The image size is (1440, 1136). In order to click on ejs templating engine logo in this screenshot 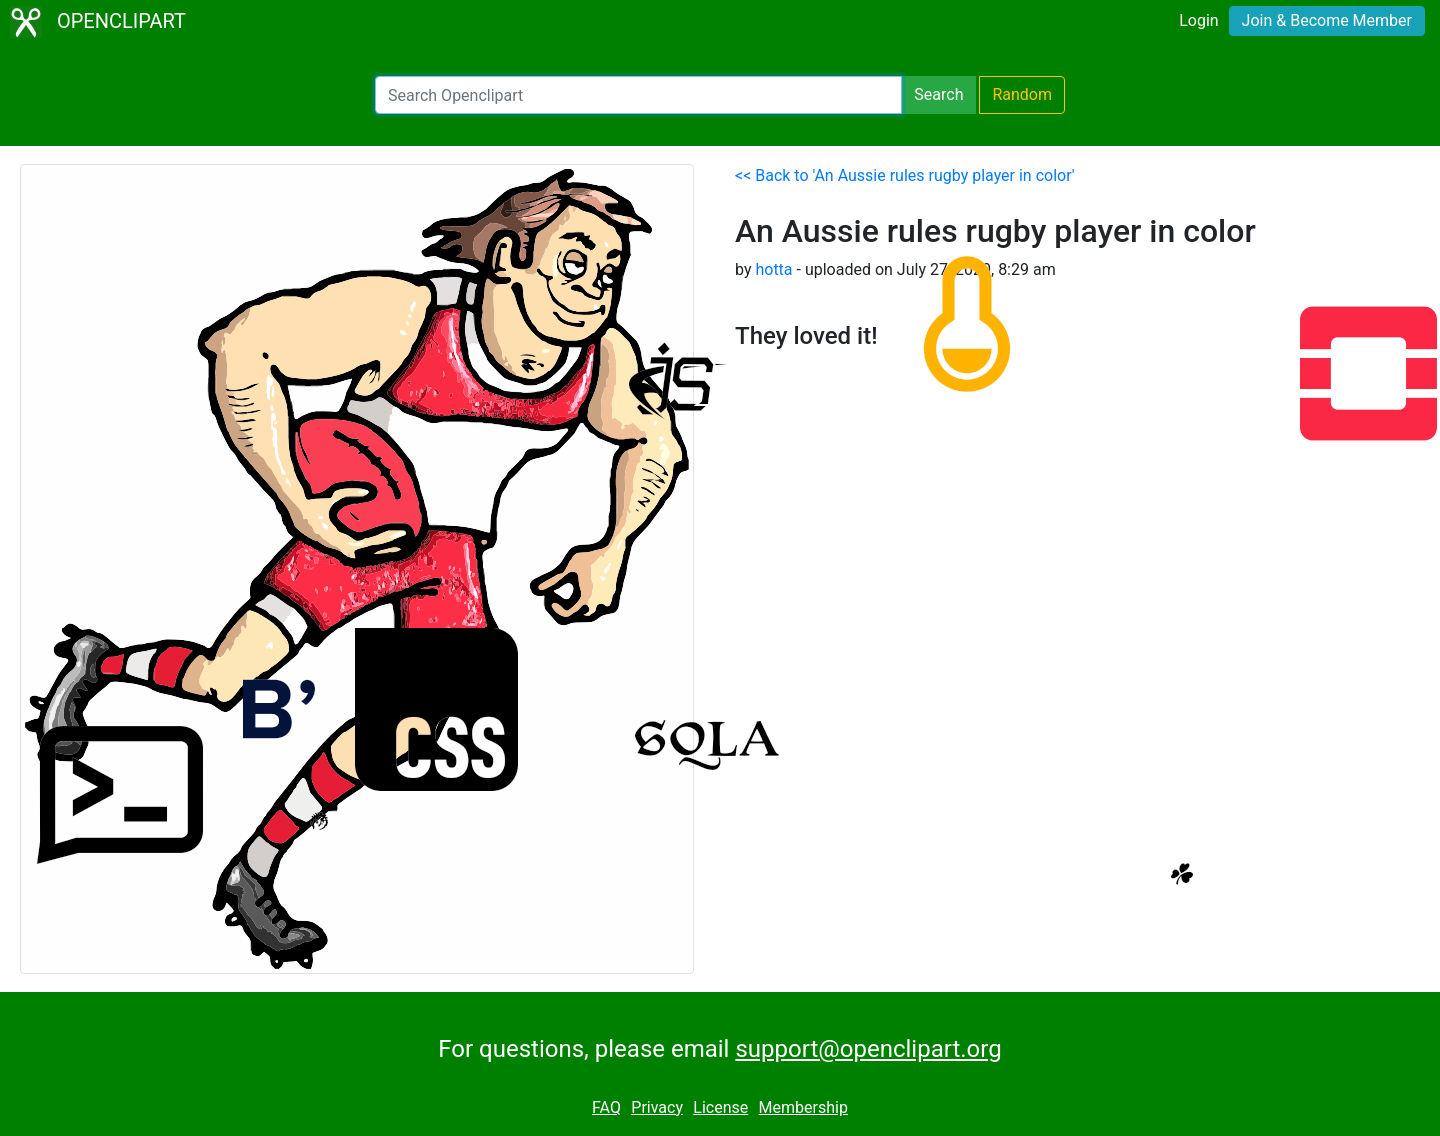, I will do `click(678, 381)`.